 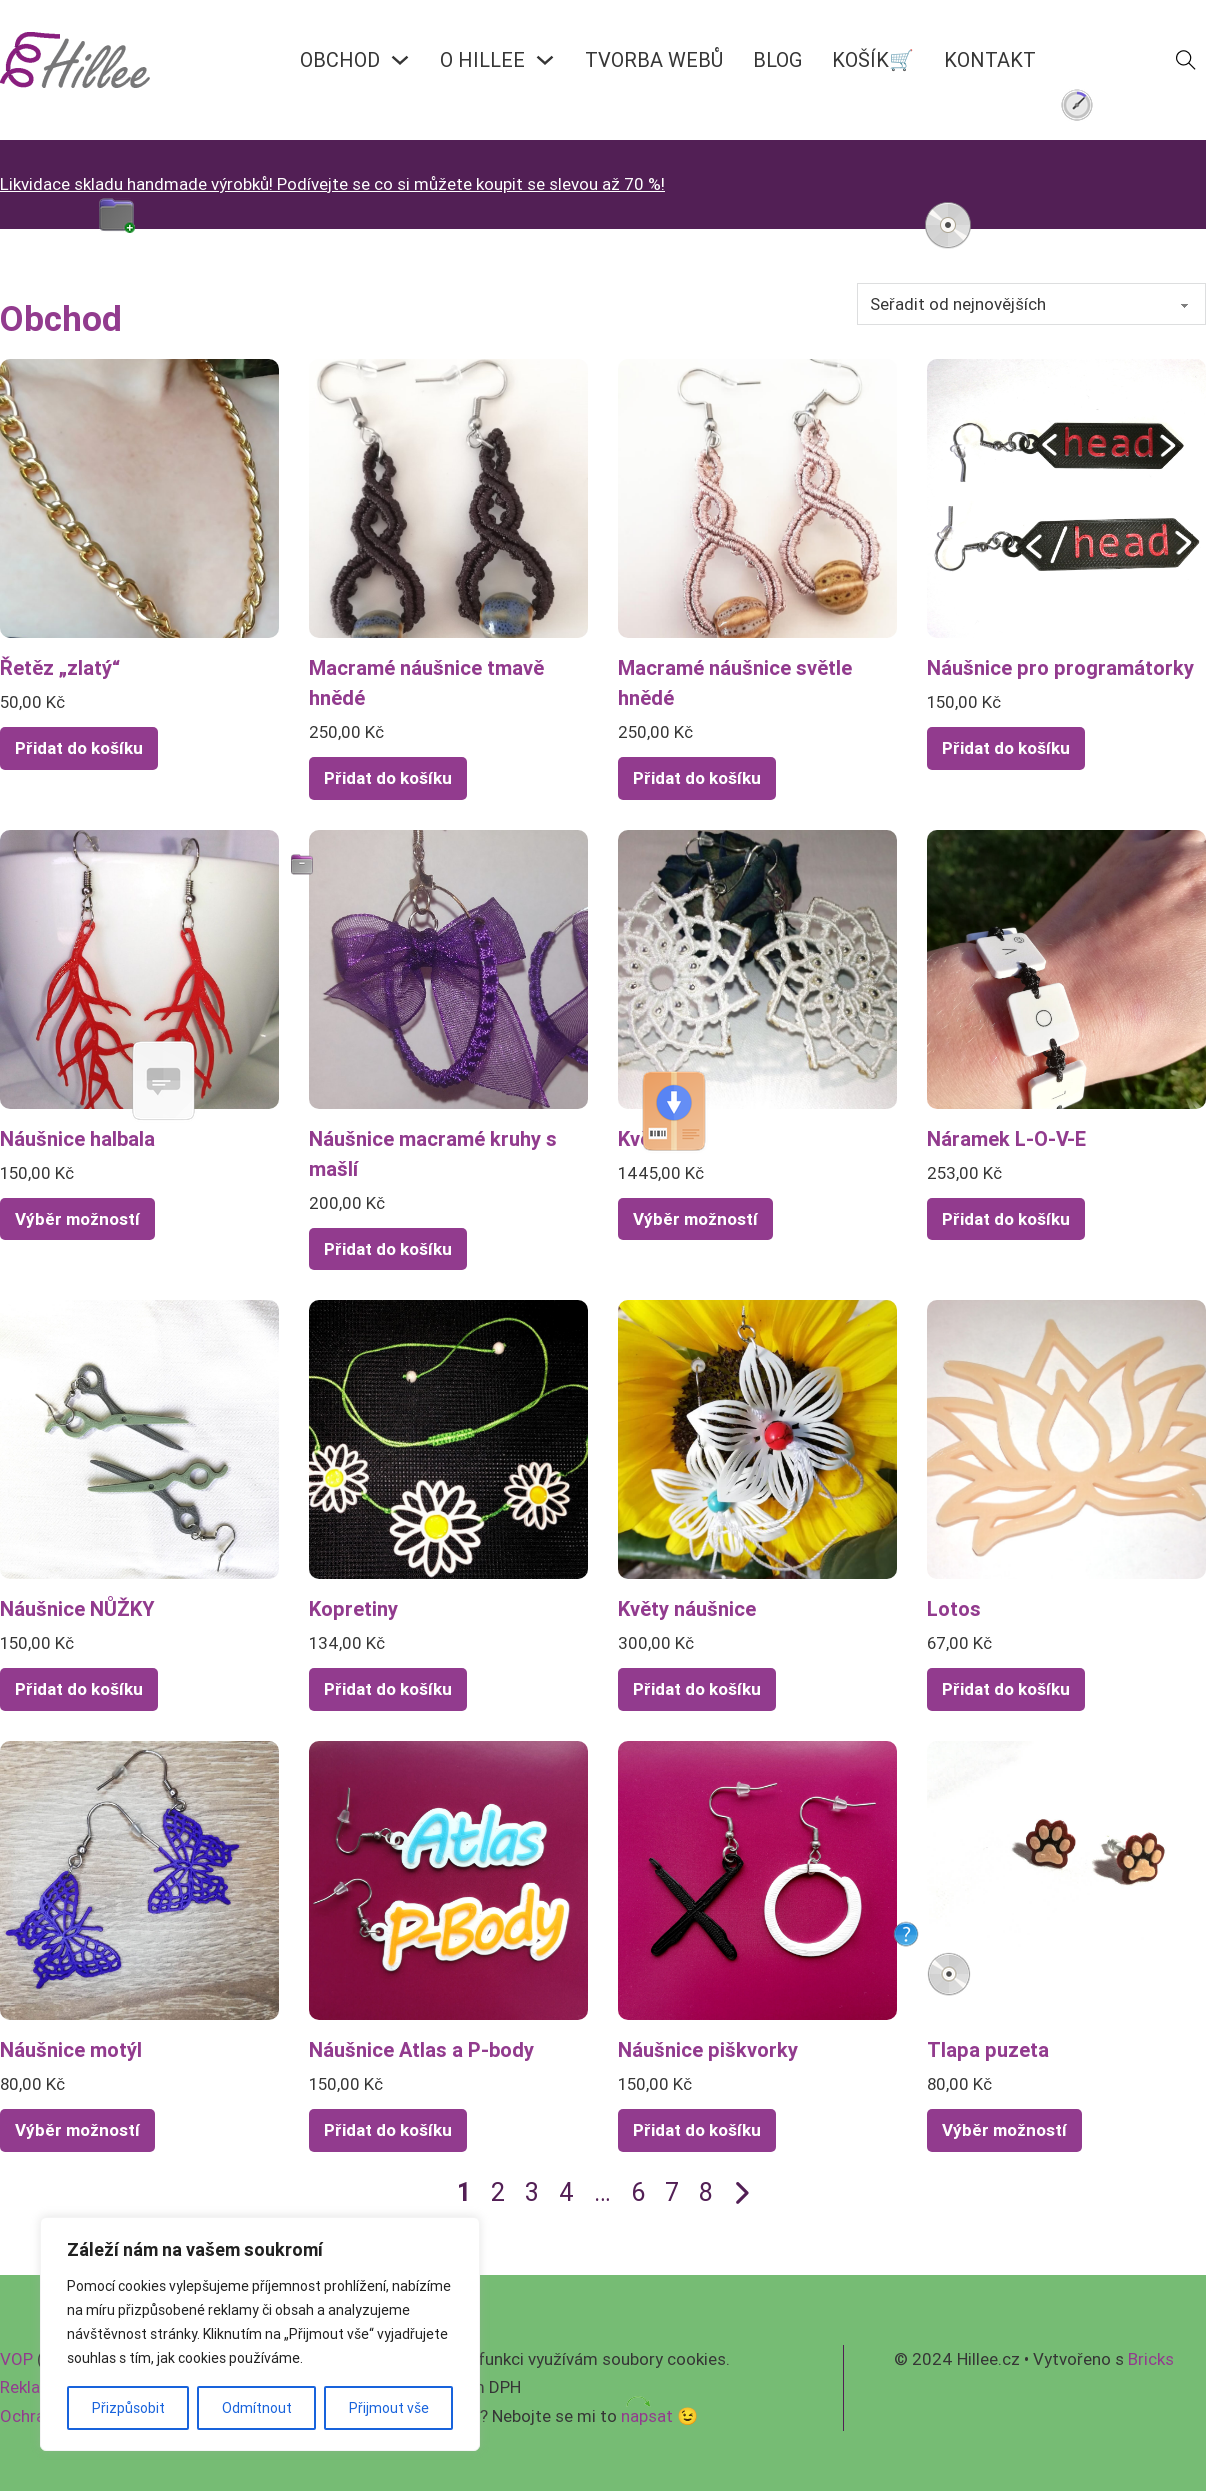 What do you see at coordinates (163, 1080) in the screenshot?
I see `a subrip subtitle file (.srt)` at bounding box center [163, 1080].